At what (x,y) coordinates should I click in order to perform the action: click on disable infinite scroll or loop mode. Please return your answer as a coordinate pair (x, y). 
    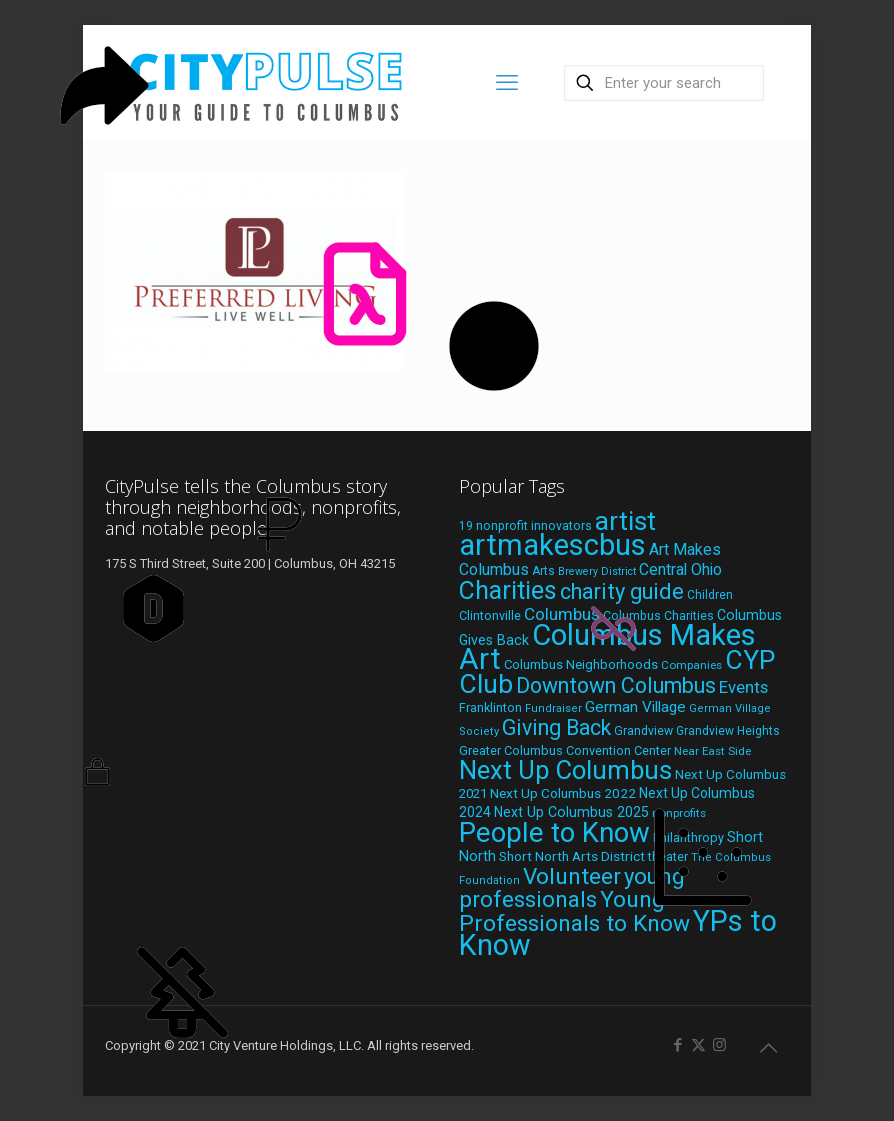
    Looking at the image, I should click on (613, 628).